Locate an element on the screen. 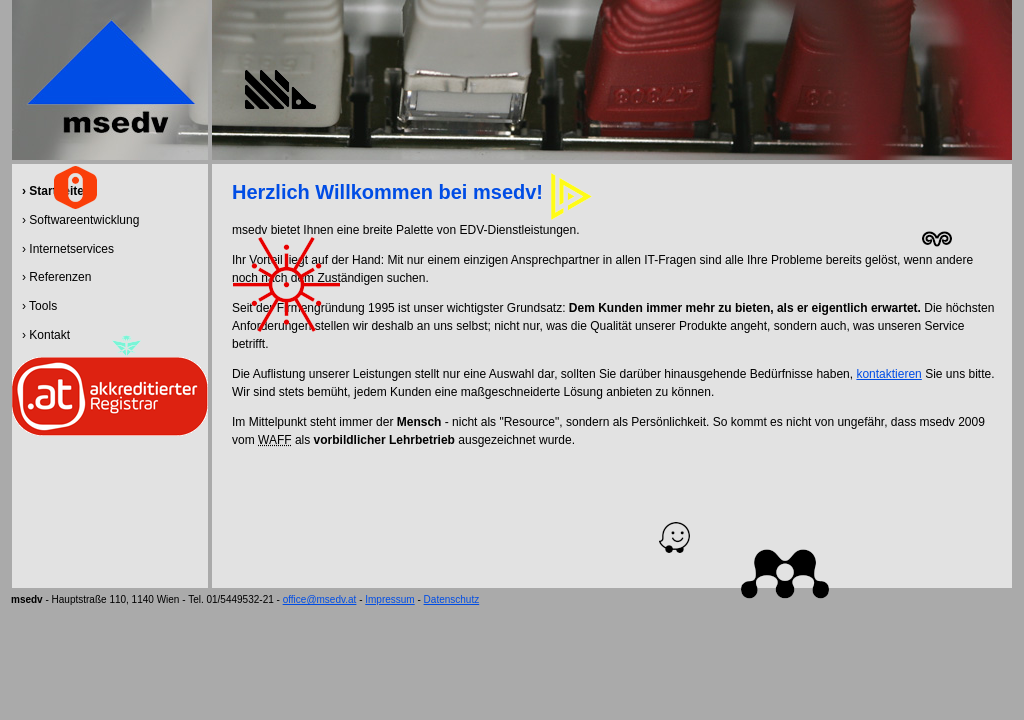 Image resolution: width=1024 pixels, height=720 pixels. navigate to Saudia Airlines website or app is located at coordinates (126, 345).